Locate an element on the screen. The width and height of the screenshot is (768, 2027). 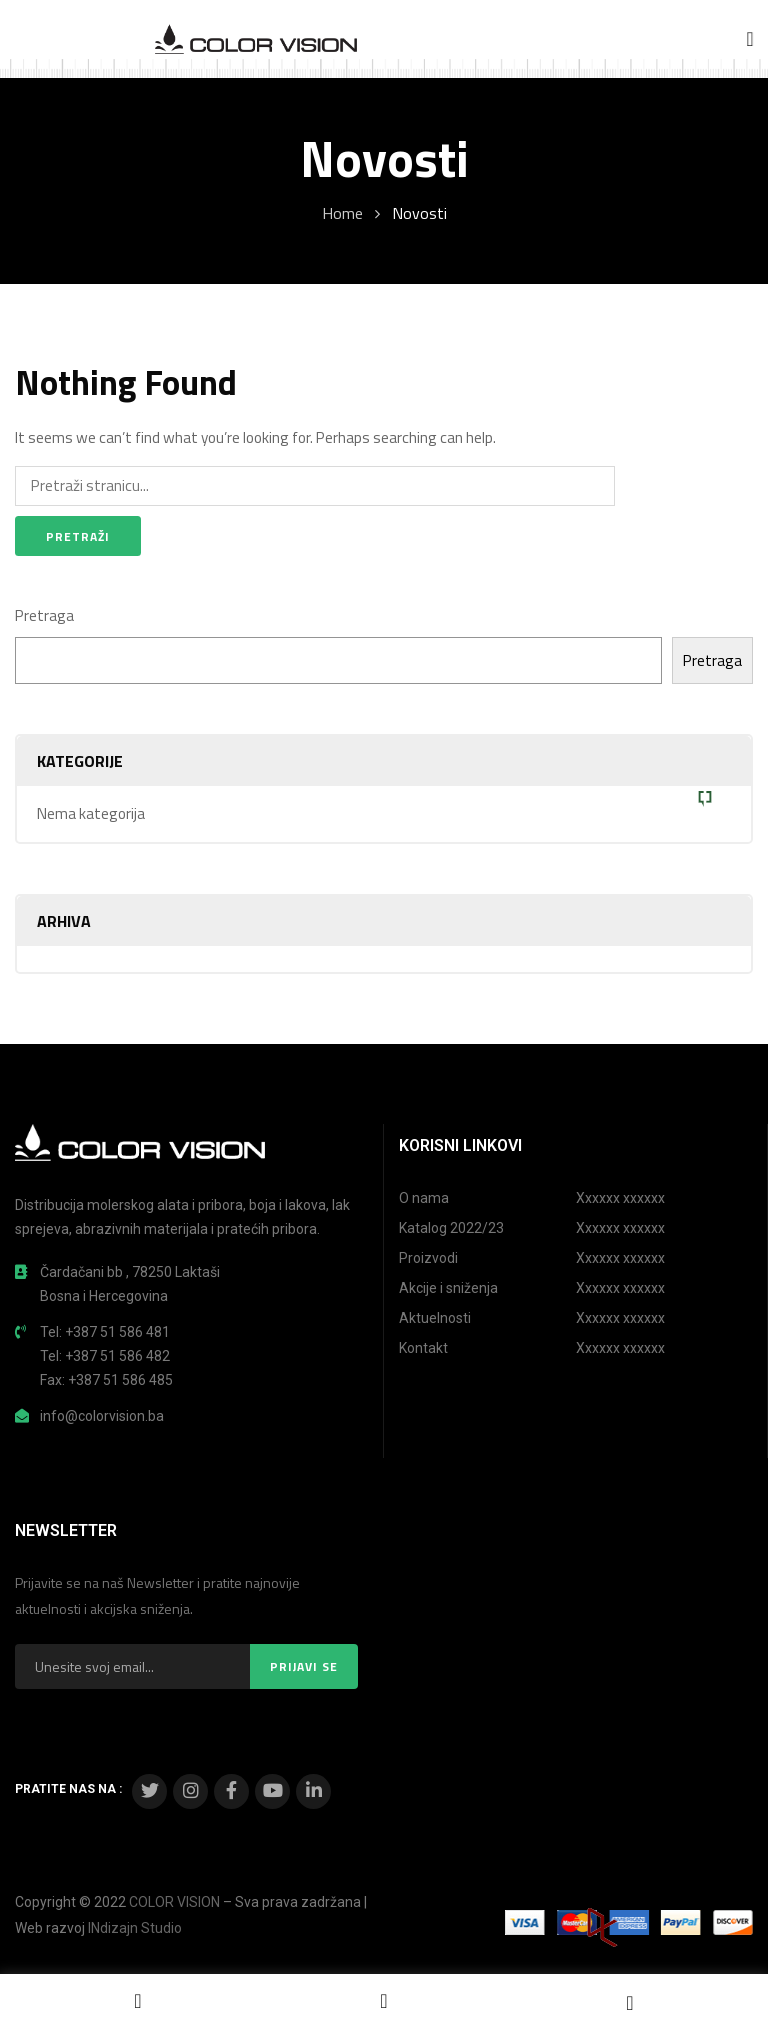
open the DataCamp app is located at coordinates (602, 1927).